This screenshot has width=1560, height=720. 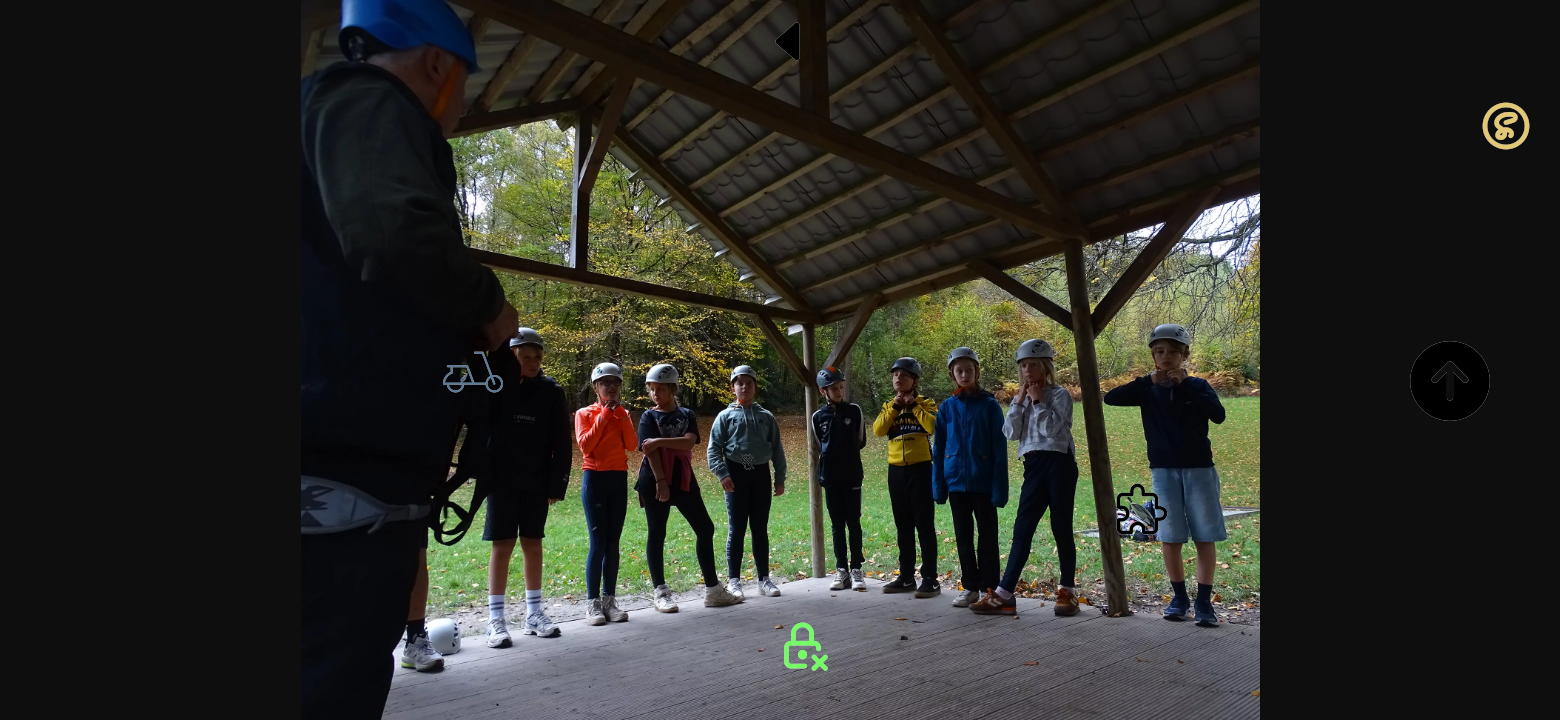 What do you see at coordinates (1450, 381) in the screenshot?
I see `upload a file or content` at bounding box center [1450, 381].